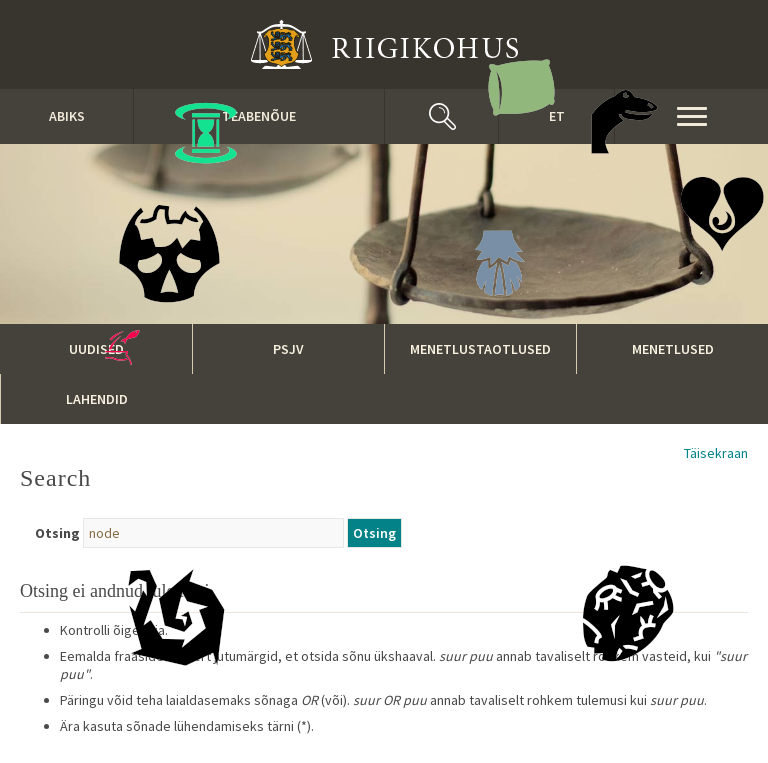 This screenshot has width=768, height=763. What do you see at coordinates (722, 212) in the screenshot?
I see `donate blood or health resource` at bounding box center [722, 212].